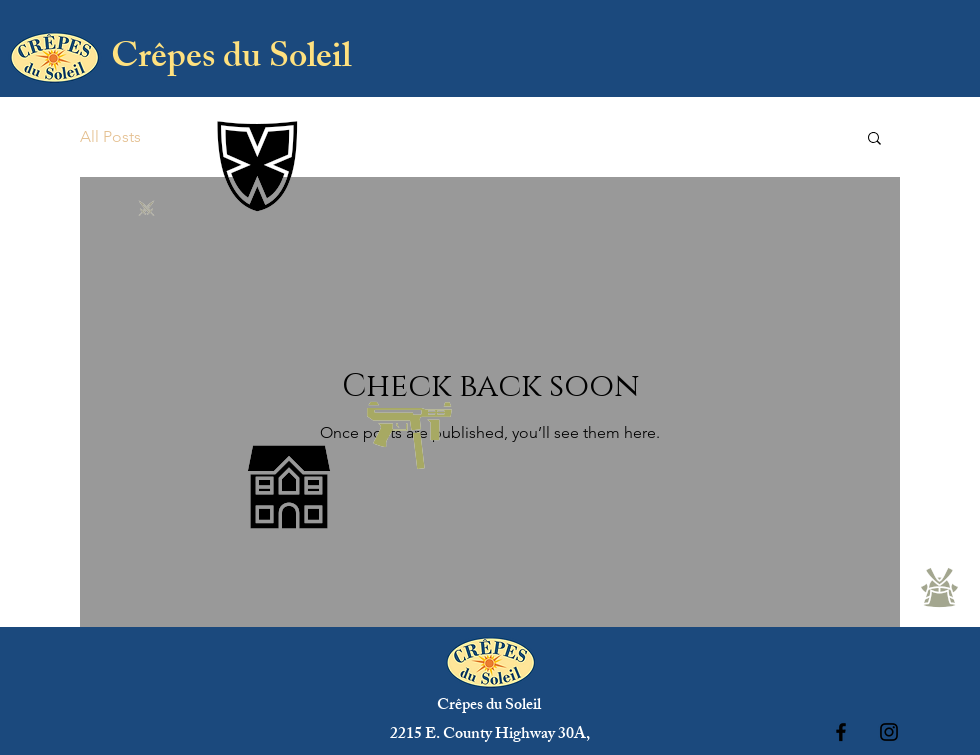  What do you see at coordinates (409, 435) in the screenshot?
I see `select submachine gun weapon in game inventory` at bounding box center [409, 435].